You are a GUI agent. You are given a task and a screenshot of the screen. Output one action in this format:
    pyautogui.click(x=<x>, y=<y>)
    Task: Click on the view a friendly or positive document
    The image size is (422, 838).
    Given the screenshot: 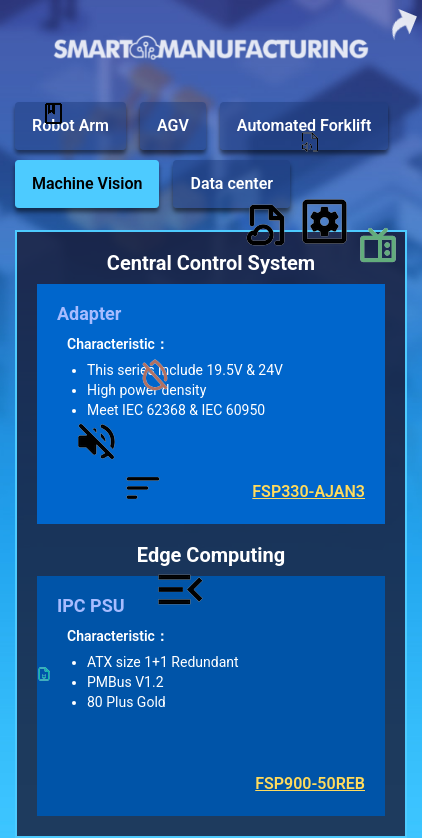 What is the action you would take?
    pyautogui.click(x=44, y=674)
    